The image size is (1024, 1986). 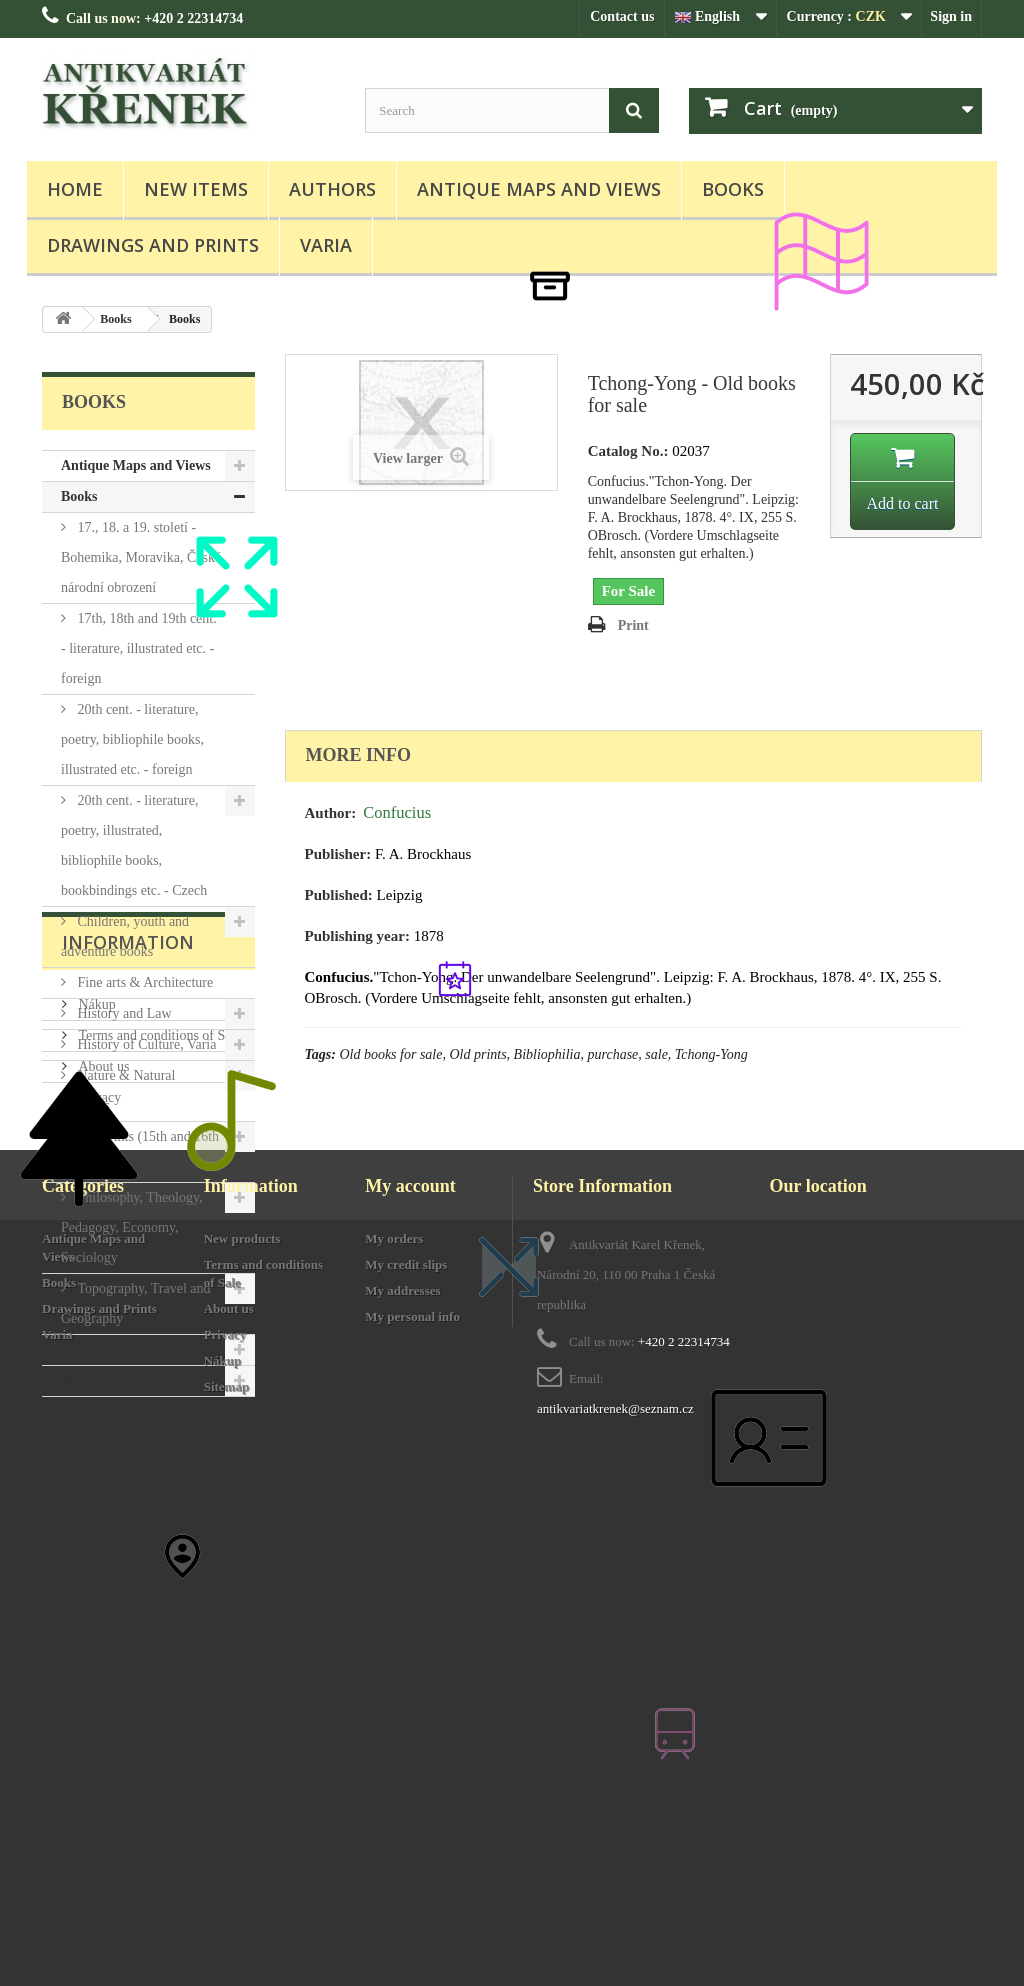 What do you see at coordinates (455, 980) in the screenshot?
I see `view favorite or starred events` at bounding box center [455, 980].